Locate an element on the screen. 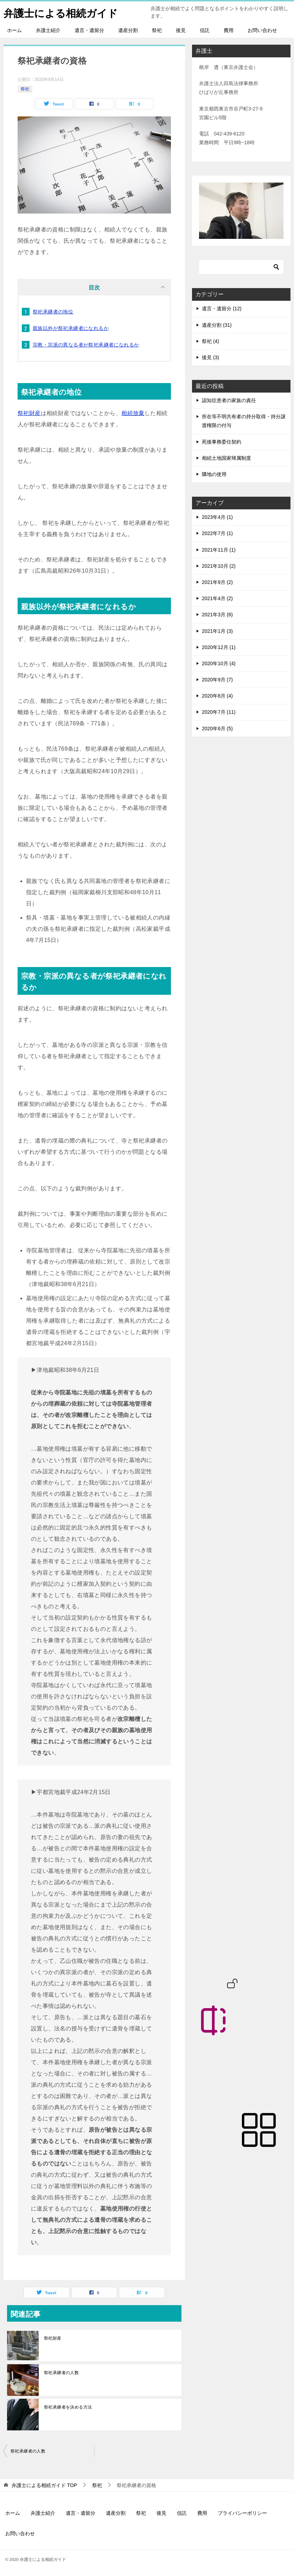 The width and height of the screenshot is (294, 2576). unlocked or unsecured state is located at coordinates (232, 1983).